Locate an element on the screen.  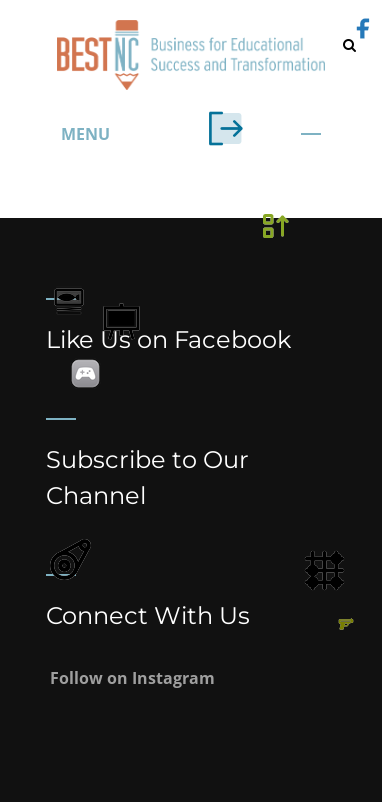
sort items in ascending order is located at coordinates (275, 226).